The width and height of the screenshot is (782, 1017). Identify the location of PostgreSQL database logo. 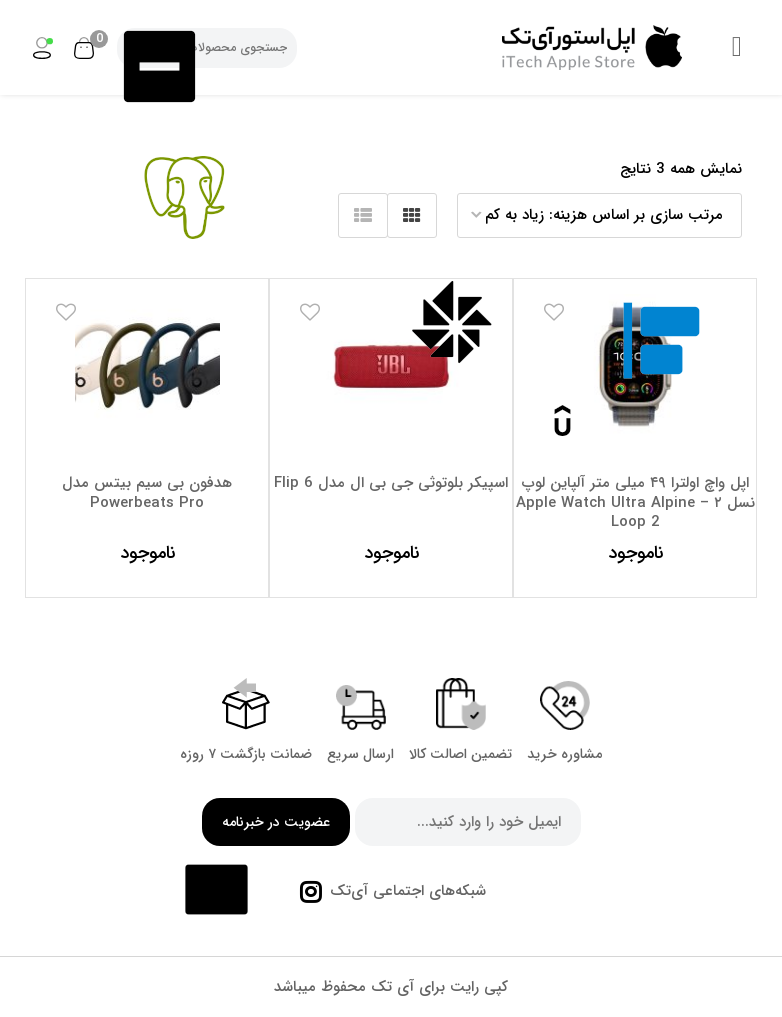
(184, 197).